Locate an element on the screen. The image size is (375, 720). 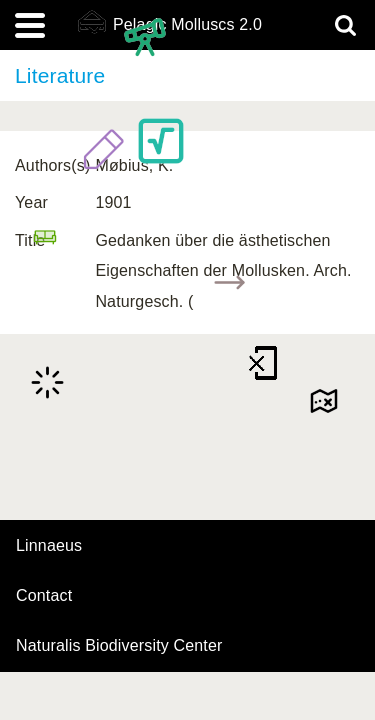
view route directions on map is located at coordinates (324, 401).